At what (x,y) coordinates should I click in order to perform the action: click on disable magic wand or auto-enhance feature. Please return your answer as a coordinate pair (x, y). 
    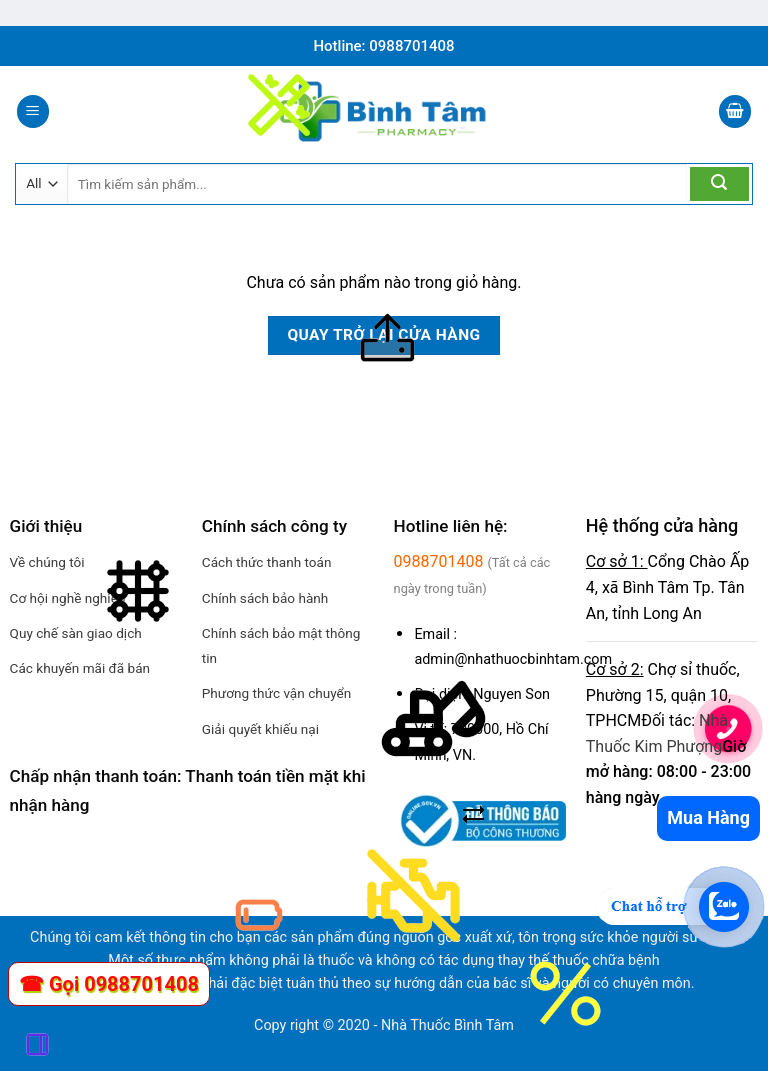
    Looking at the image, I should click on (279, 105).